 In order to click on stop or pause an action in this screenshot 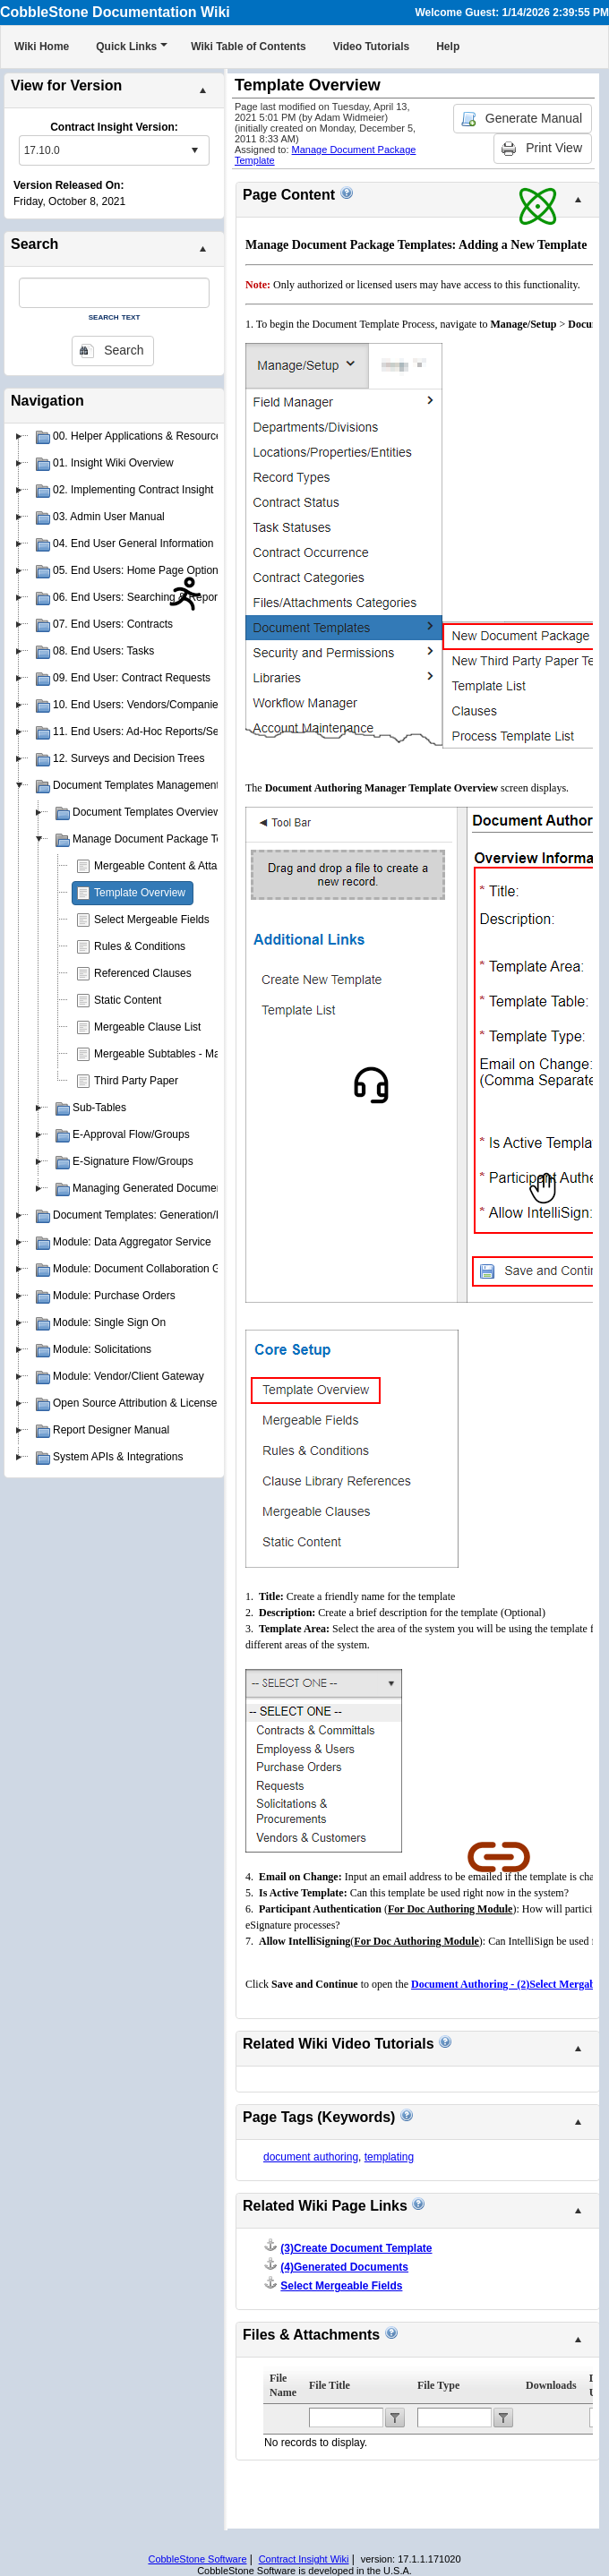, I will do `click(544, 1188)`.